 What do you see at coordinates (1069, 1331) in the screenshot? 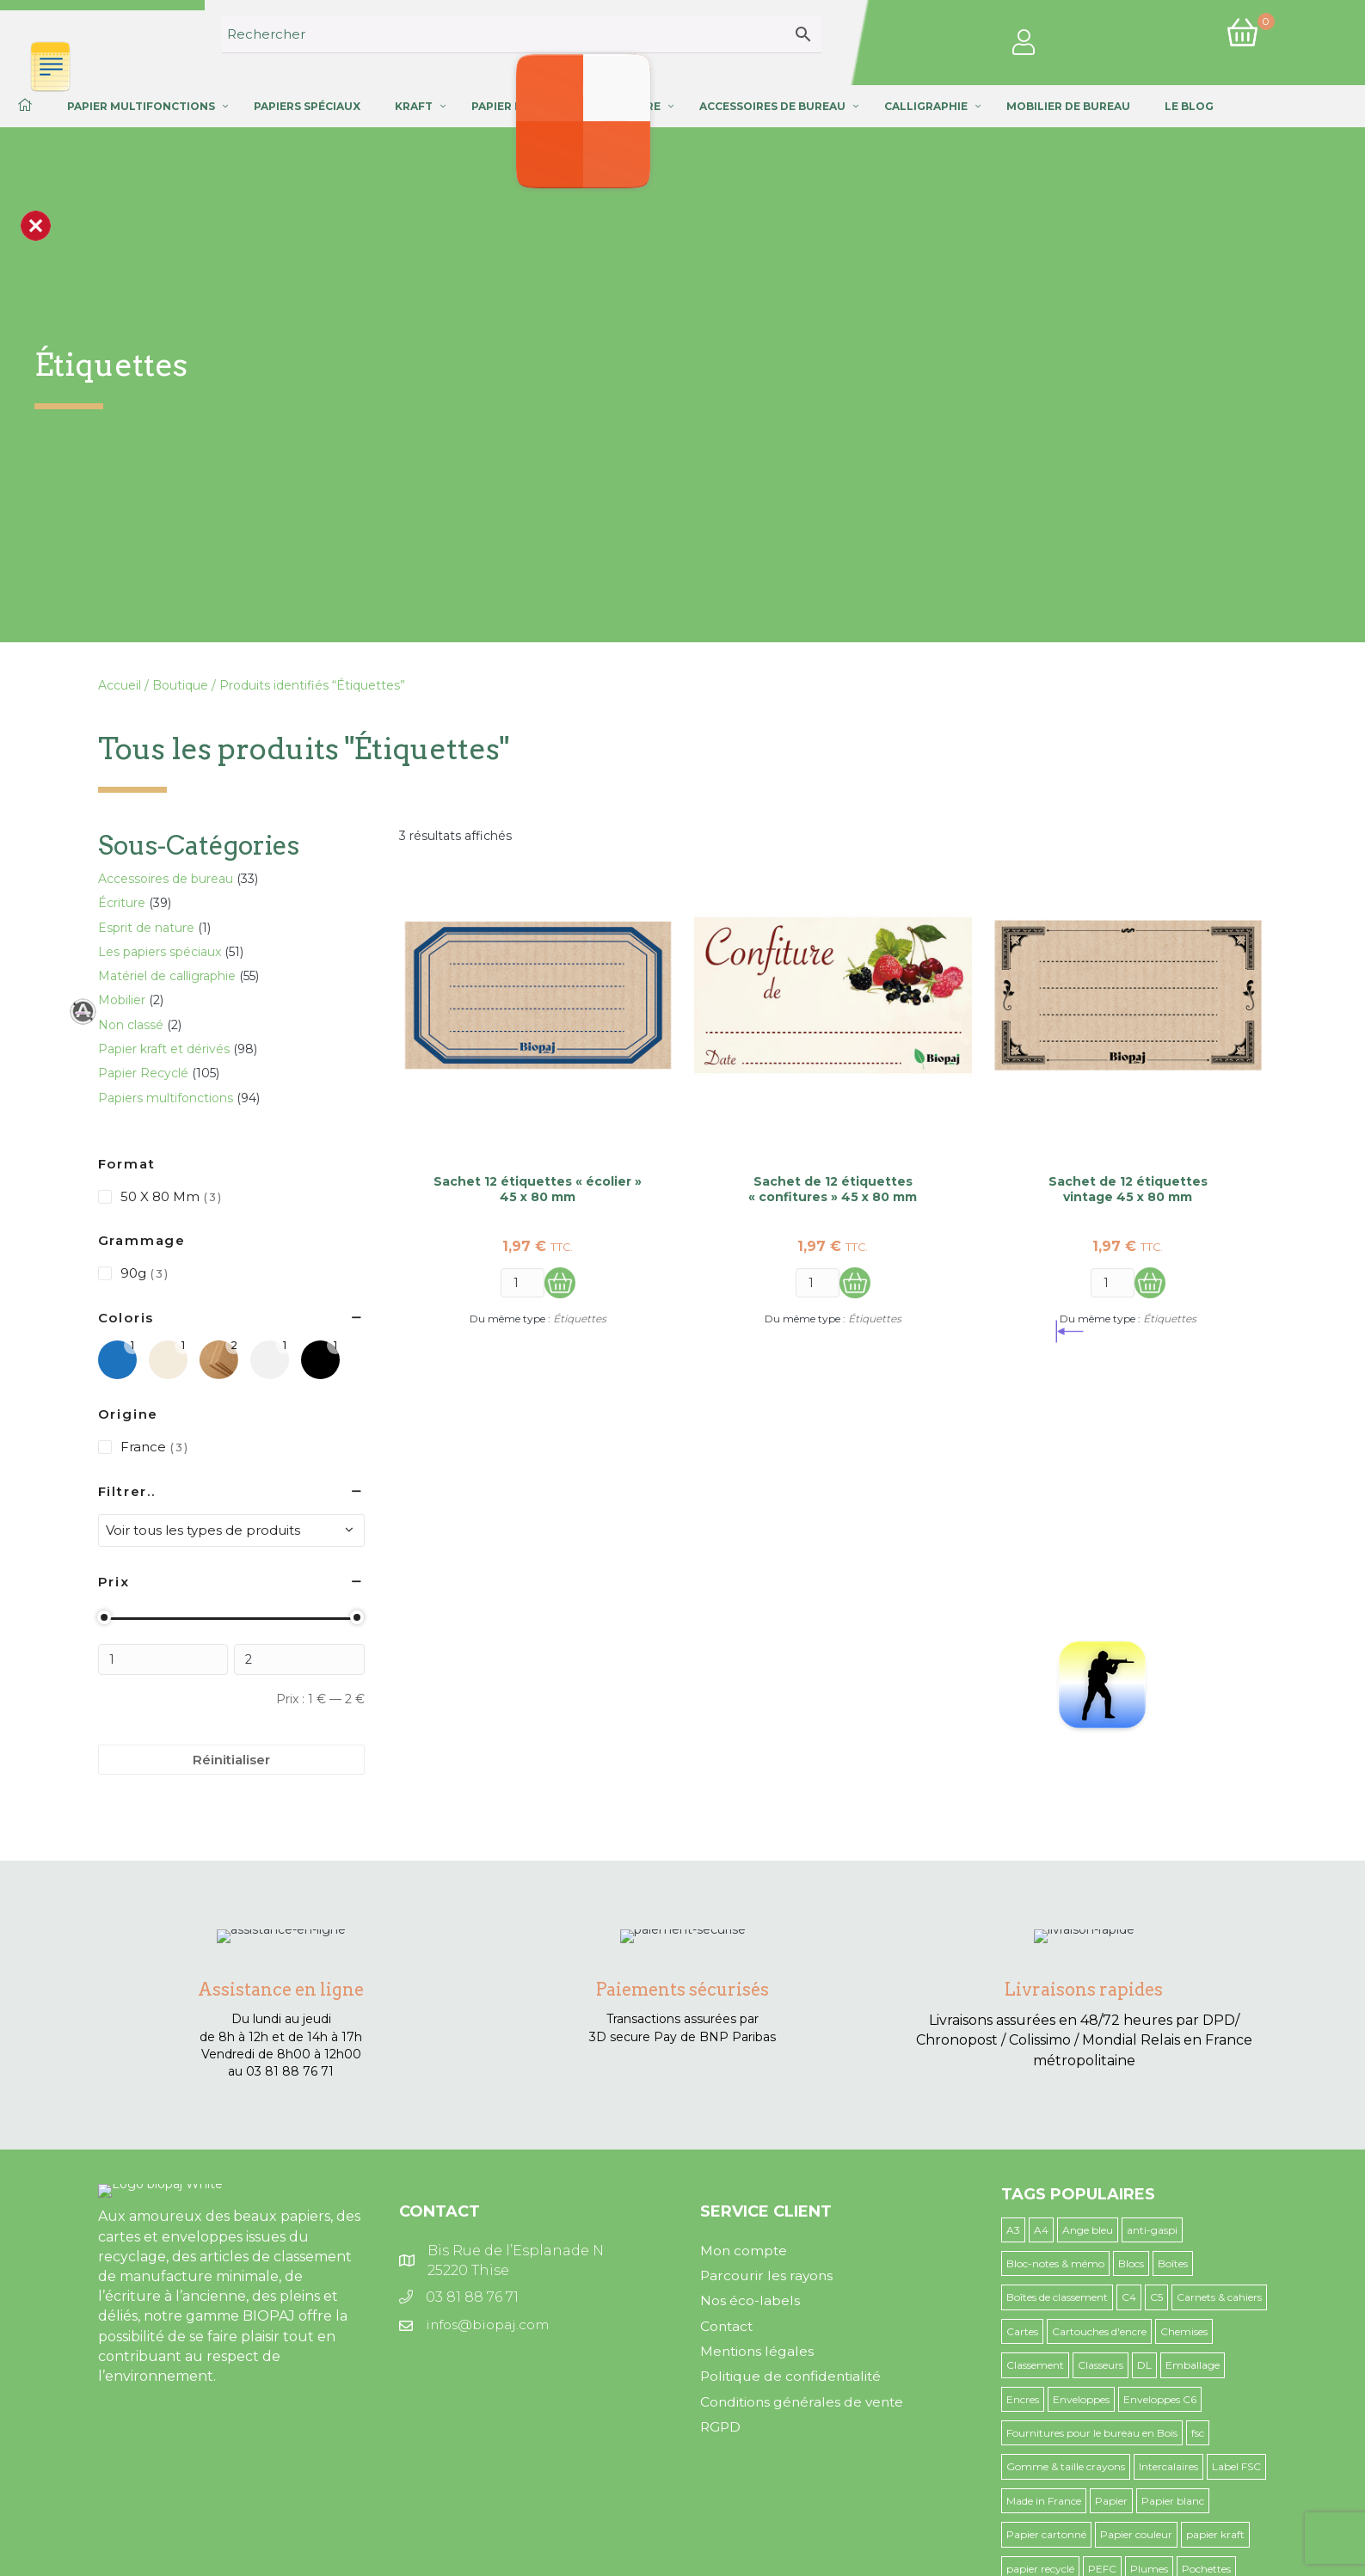
I see `go to the first item in a list or sequence` at bounding box center [1069, 1331].